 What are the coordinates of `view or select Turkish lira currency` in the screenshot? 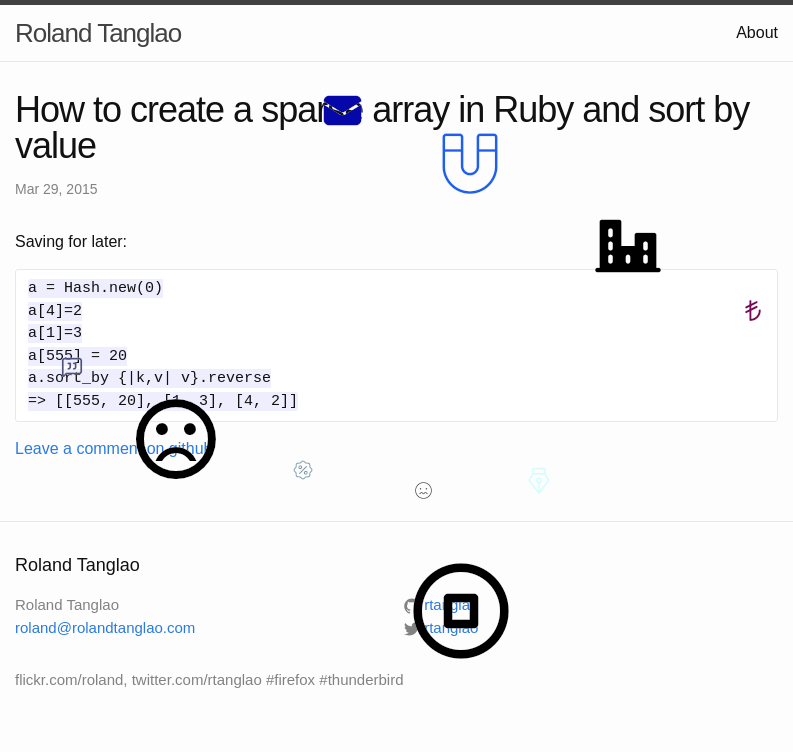 It's located at (753, 310).